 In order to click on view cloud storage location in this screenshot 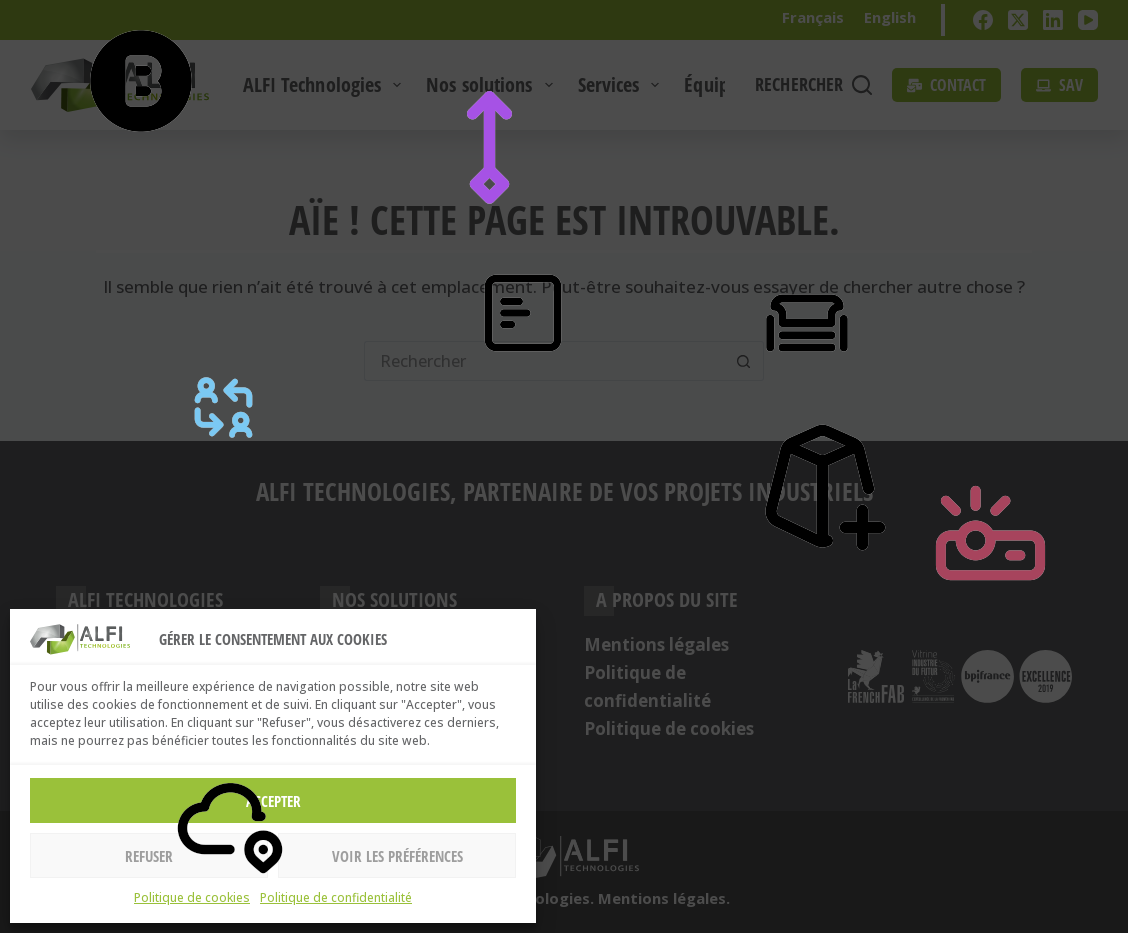, I will do `click(230, 821)`.